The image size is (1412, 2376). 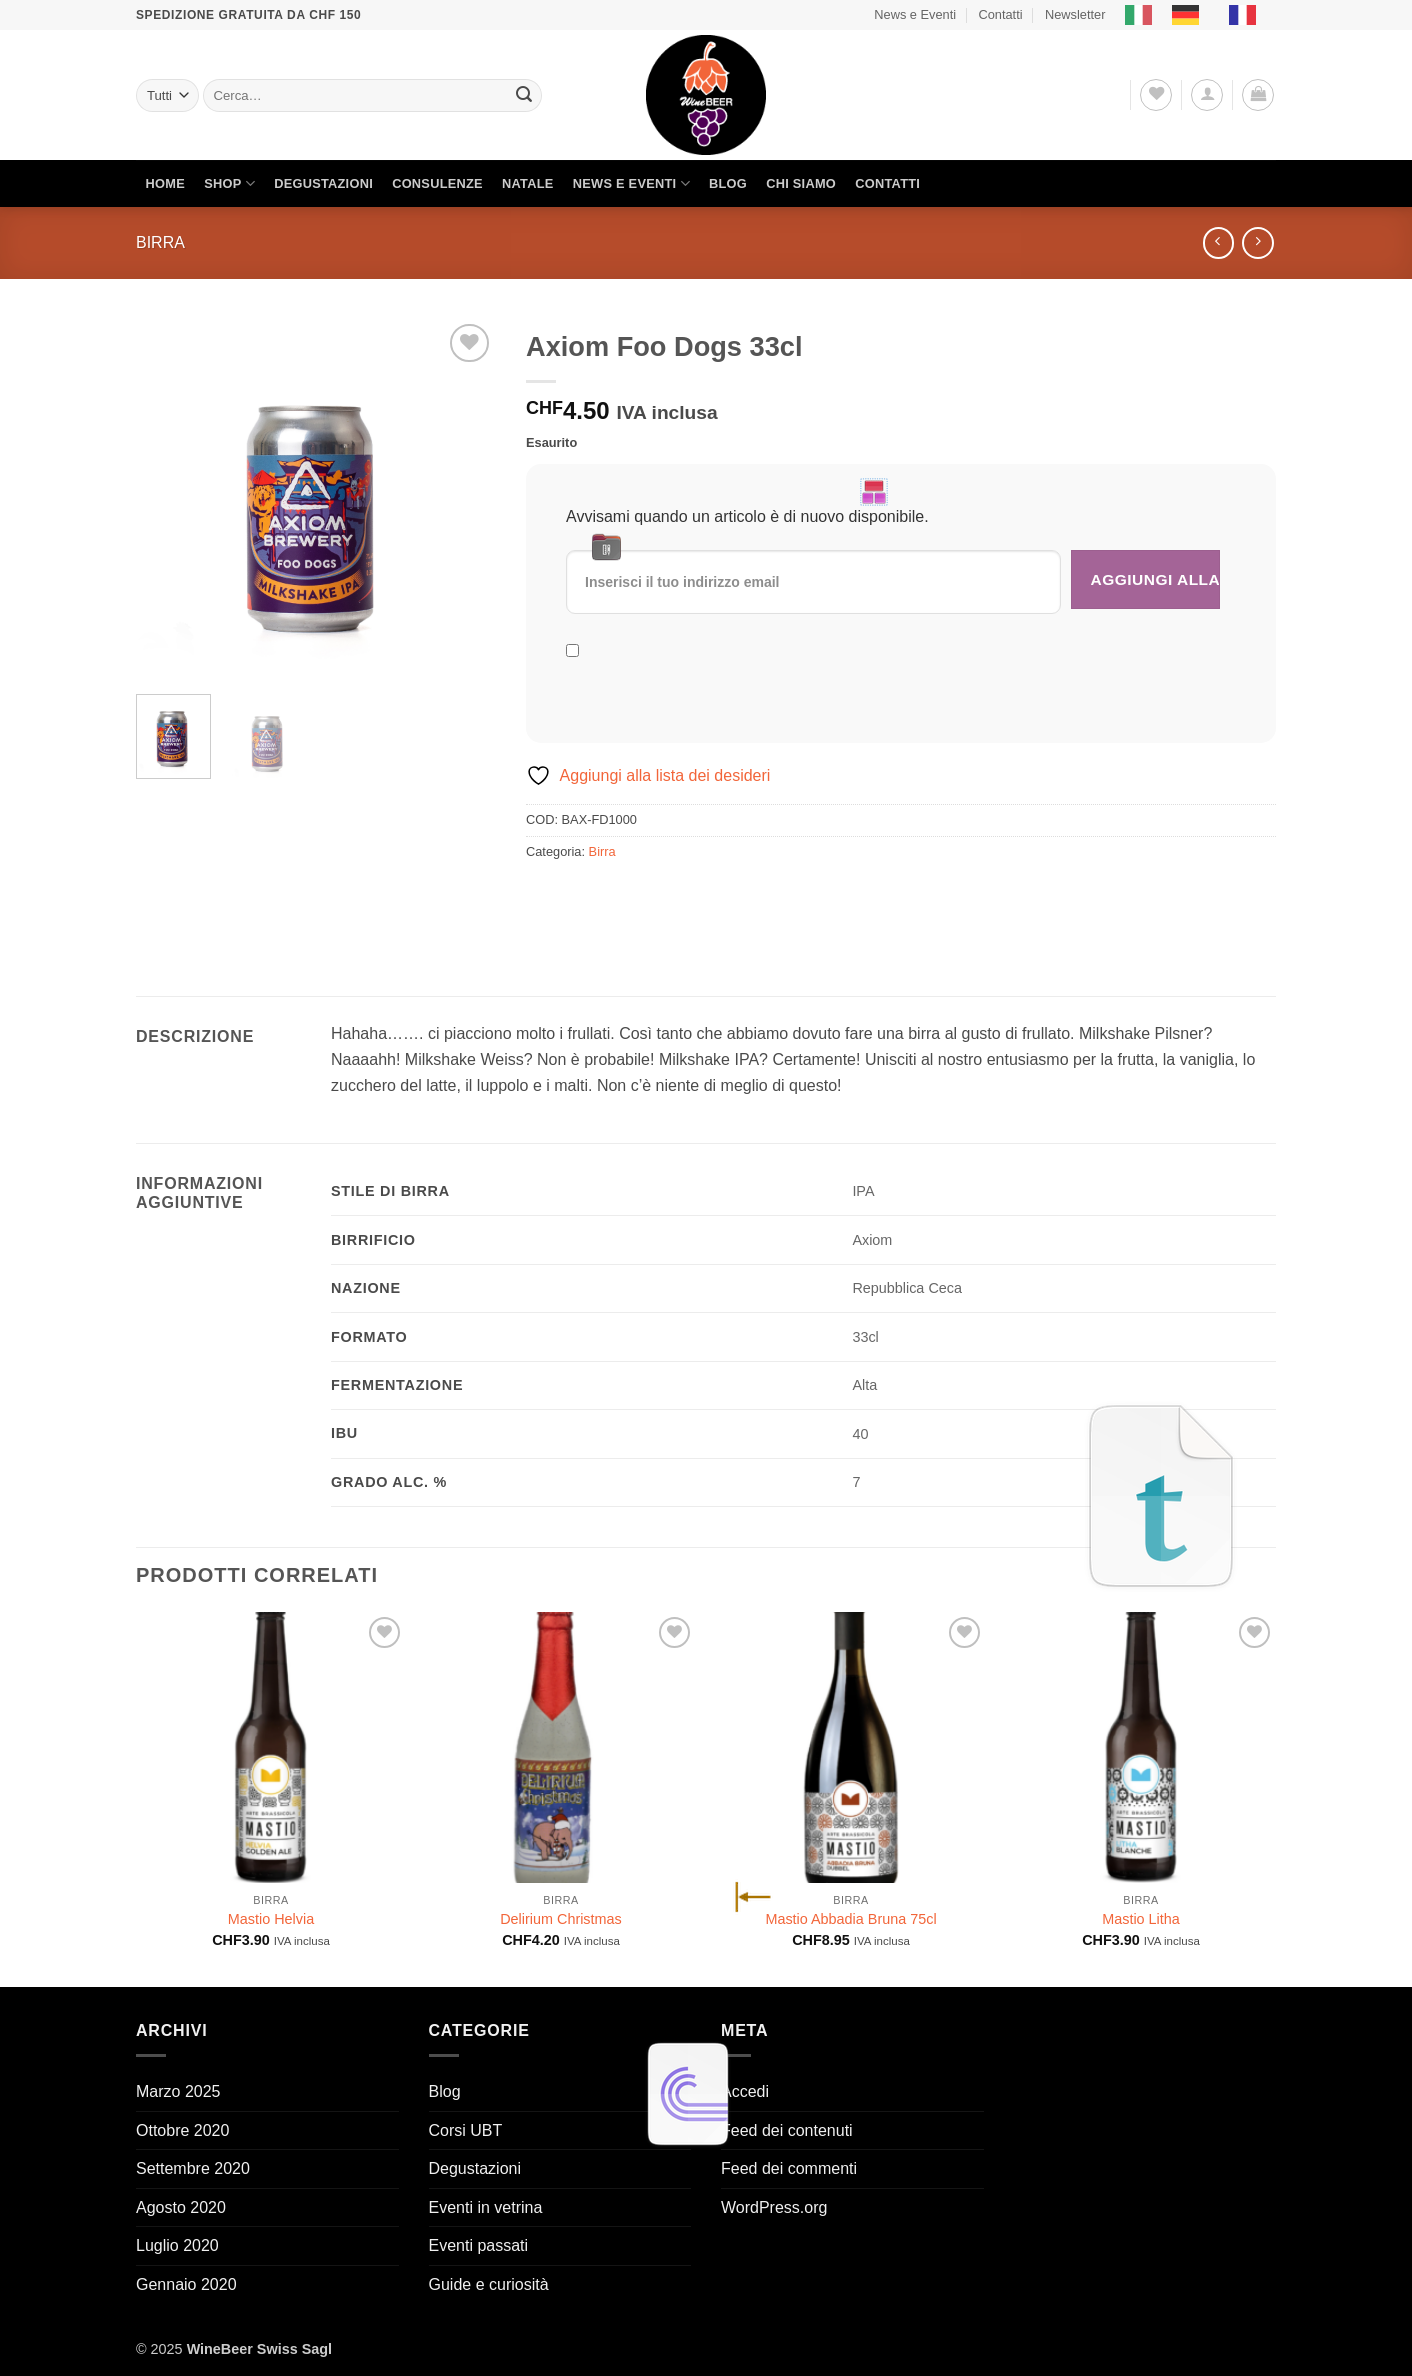 What do you see at coordinates (753, 1897) in the screenshot?
I see `go to the first item in a list or sequence` at bounding box center [753, 1897].